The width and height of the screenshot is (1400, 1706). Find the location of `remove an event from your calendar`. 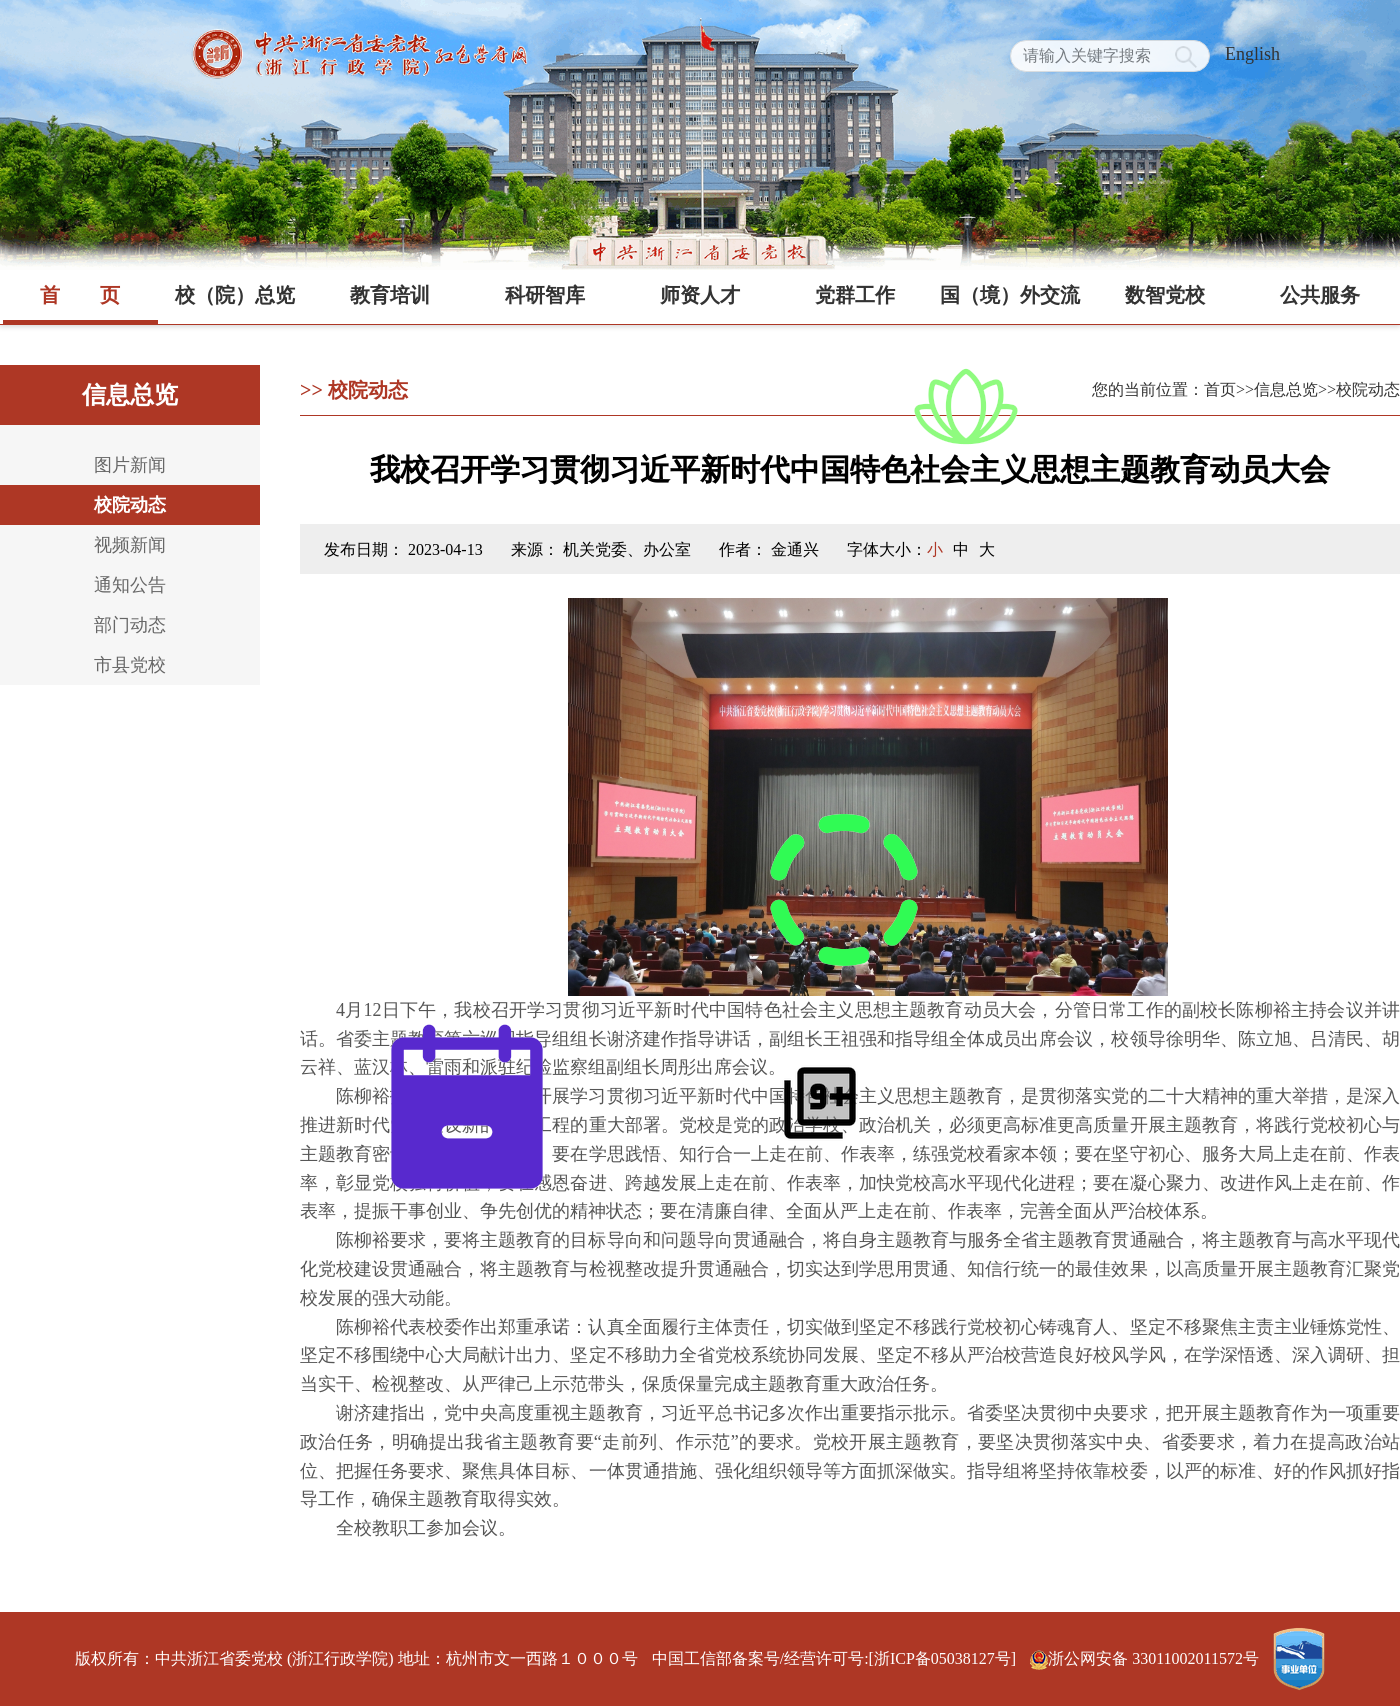

remove an event from your calendar is located at coordinates (467, 1113).